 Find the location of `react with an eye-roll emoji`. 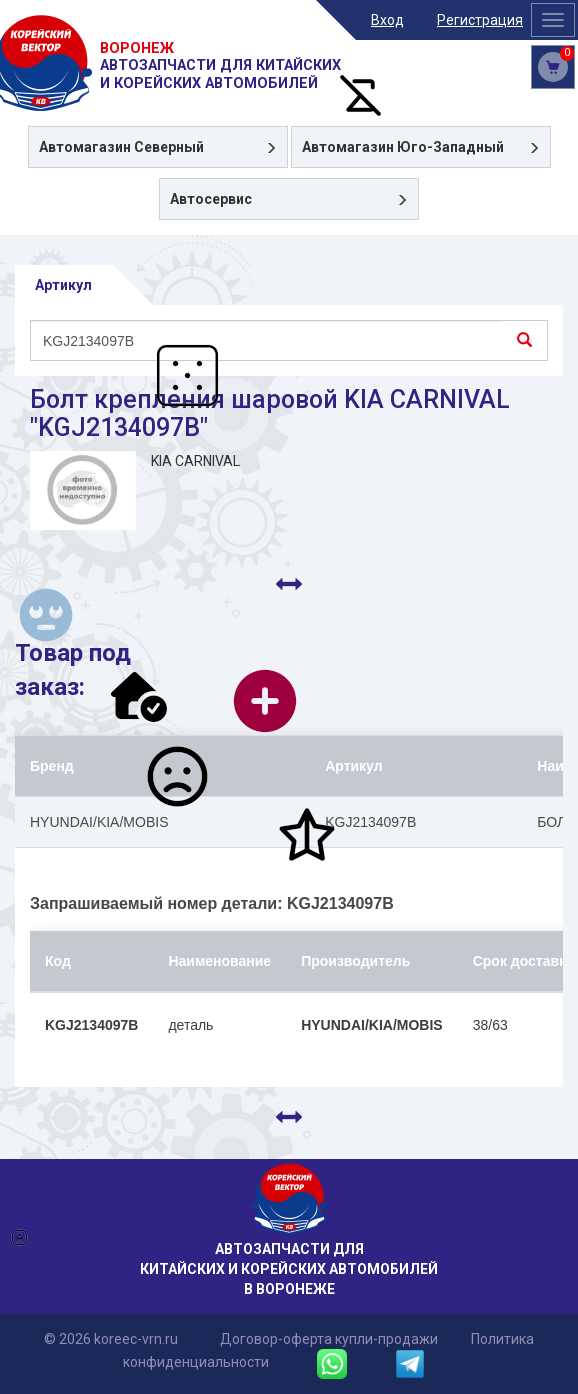

react with an eye-roll emoji is located at coordinates (46, 615).